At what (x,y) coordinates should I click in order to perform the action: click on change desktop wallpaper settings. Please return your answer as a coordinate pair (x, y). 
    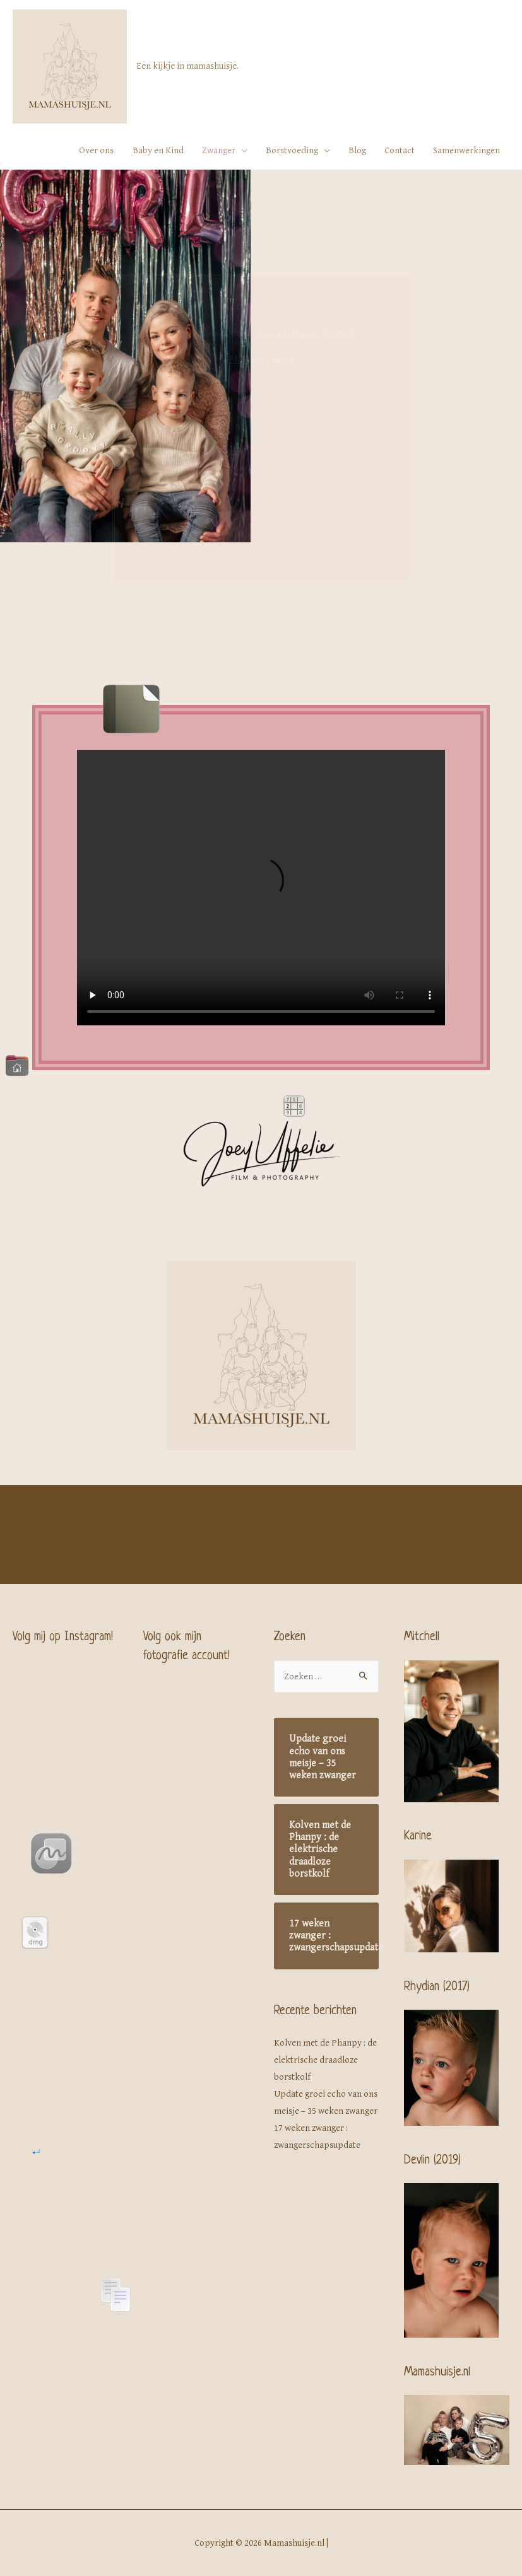
    Looking at the image, I should click on (131, 707).